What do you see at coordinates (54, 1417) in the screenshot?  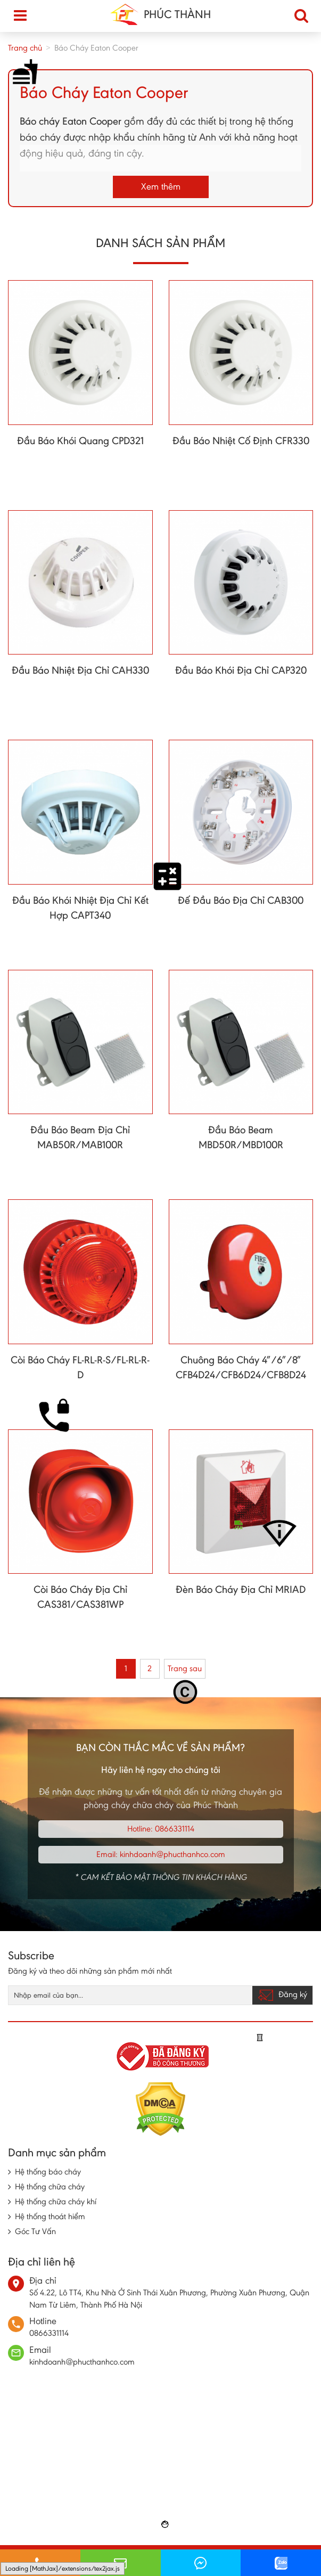 I see `indicates phone or call features are locked` at bounding box center [54, 1417].